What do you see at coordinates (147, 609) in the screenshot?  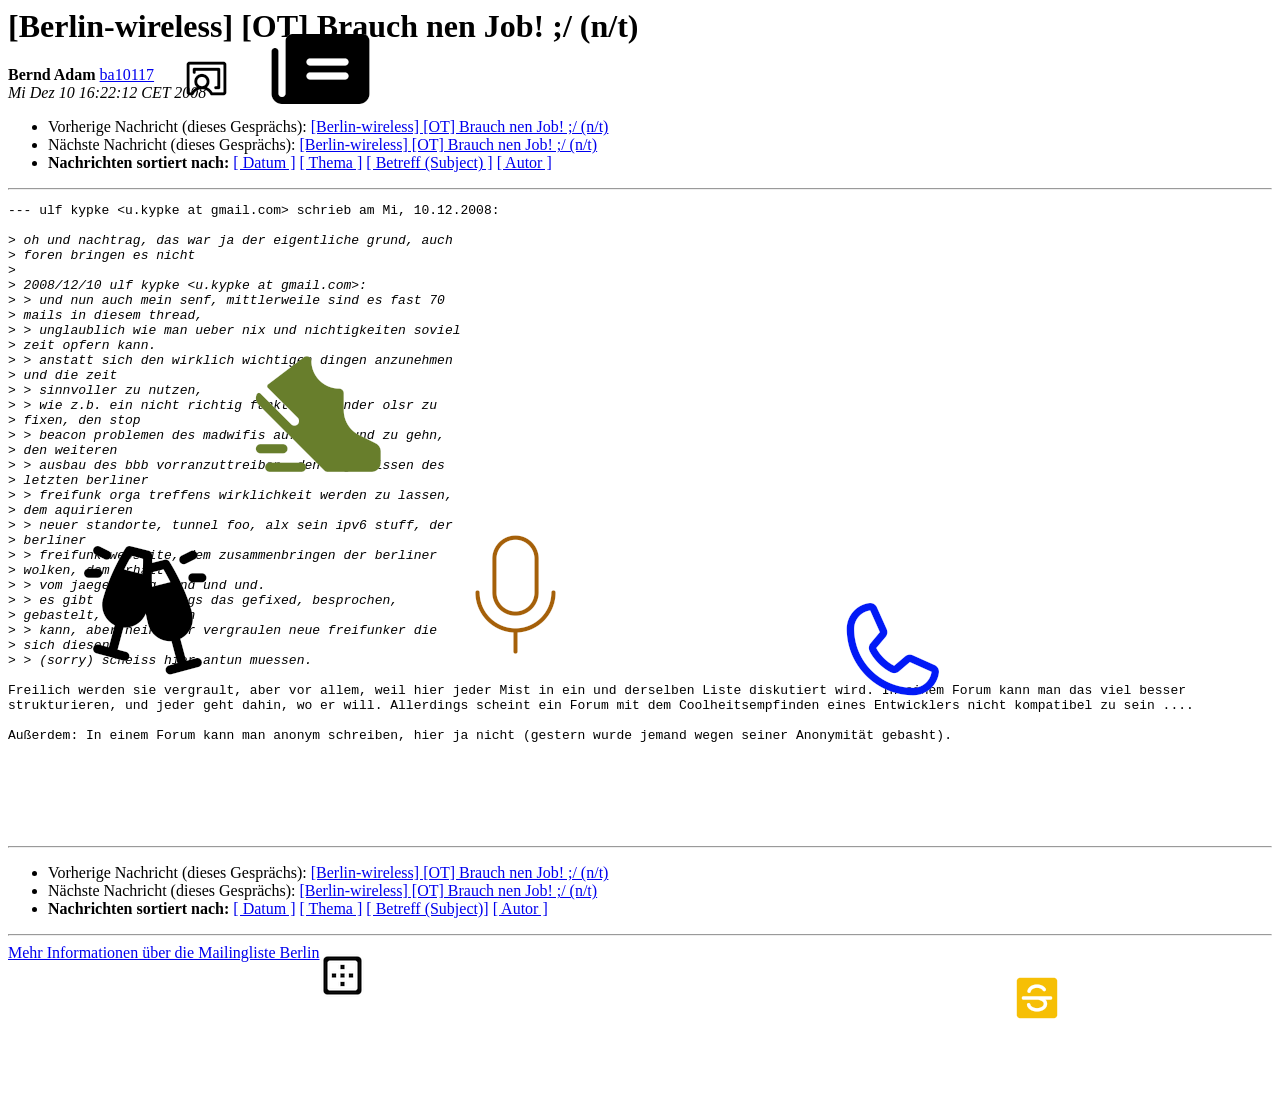 I see `celebrate an achievement or milestone` at bounding box center [147, 609].